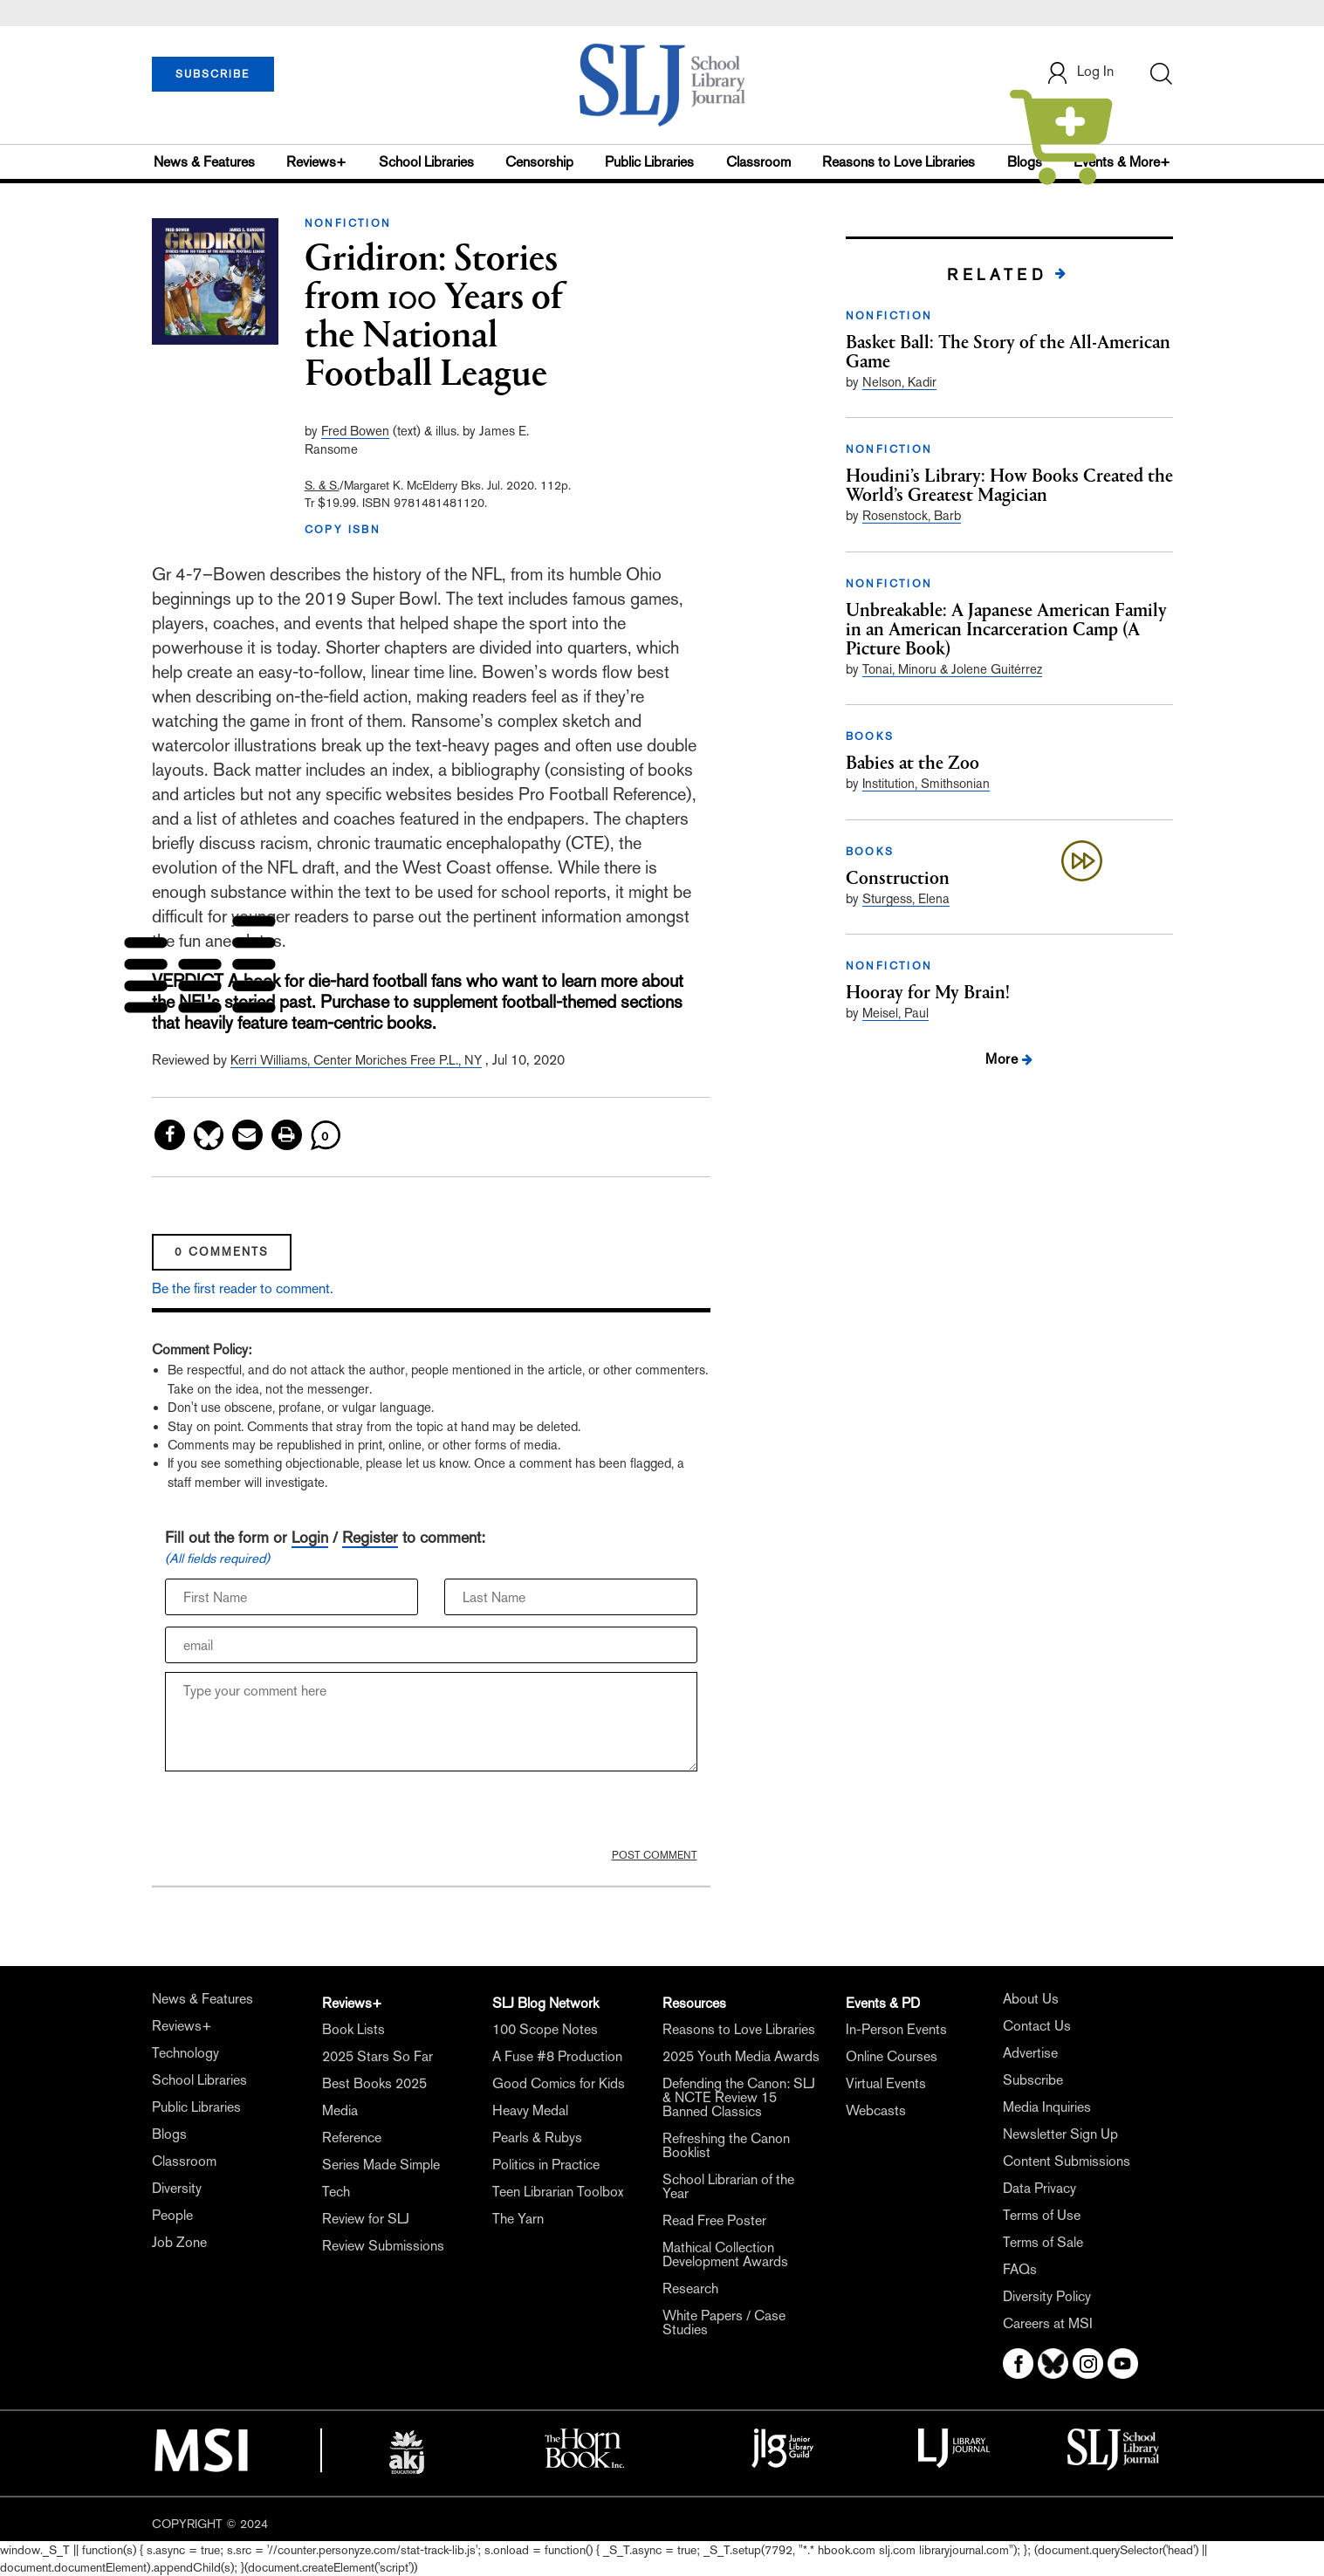 The image size is (1324, 2576). Describe the element at coordinates (200, 964) in the screenshot. I see `adjust audio equalizer settings` at that location.